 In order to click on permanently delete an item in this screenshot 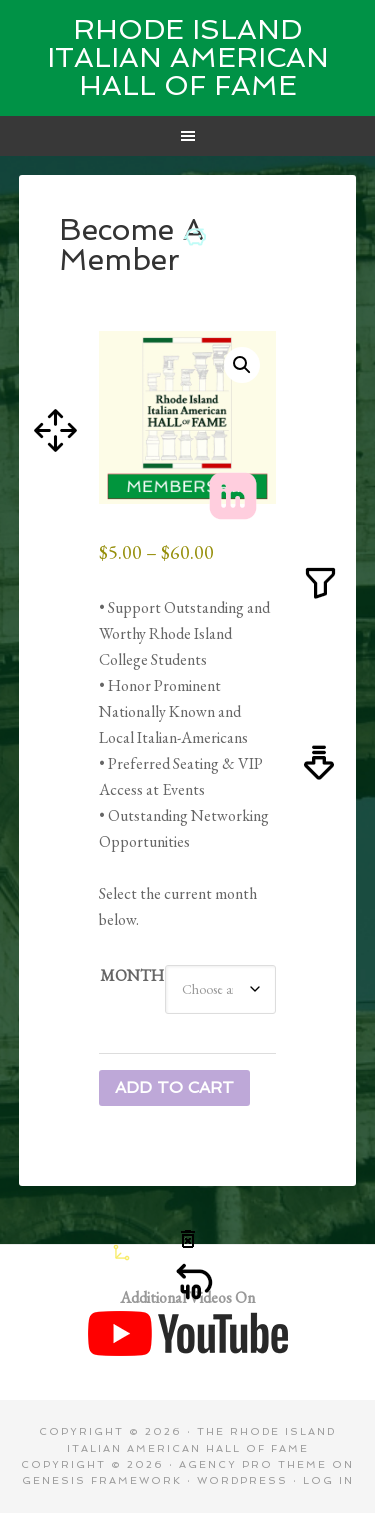, I will do `click(188, 1239)`.